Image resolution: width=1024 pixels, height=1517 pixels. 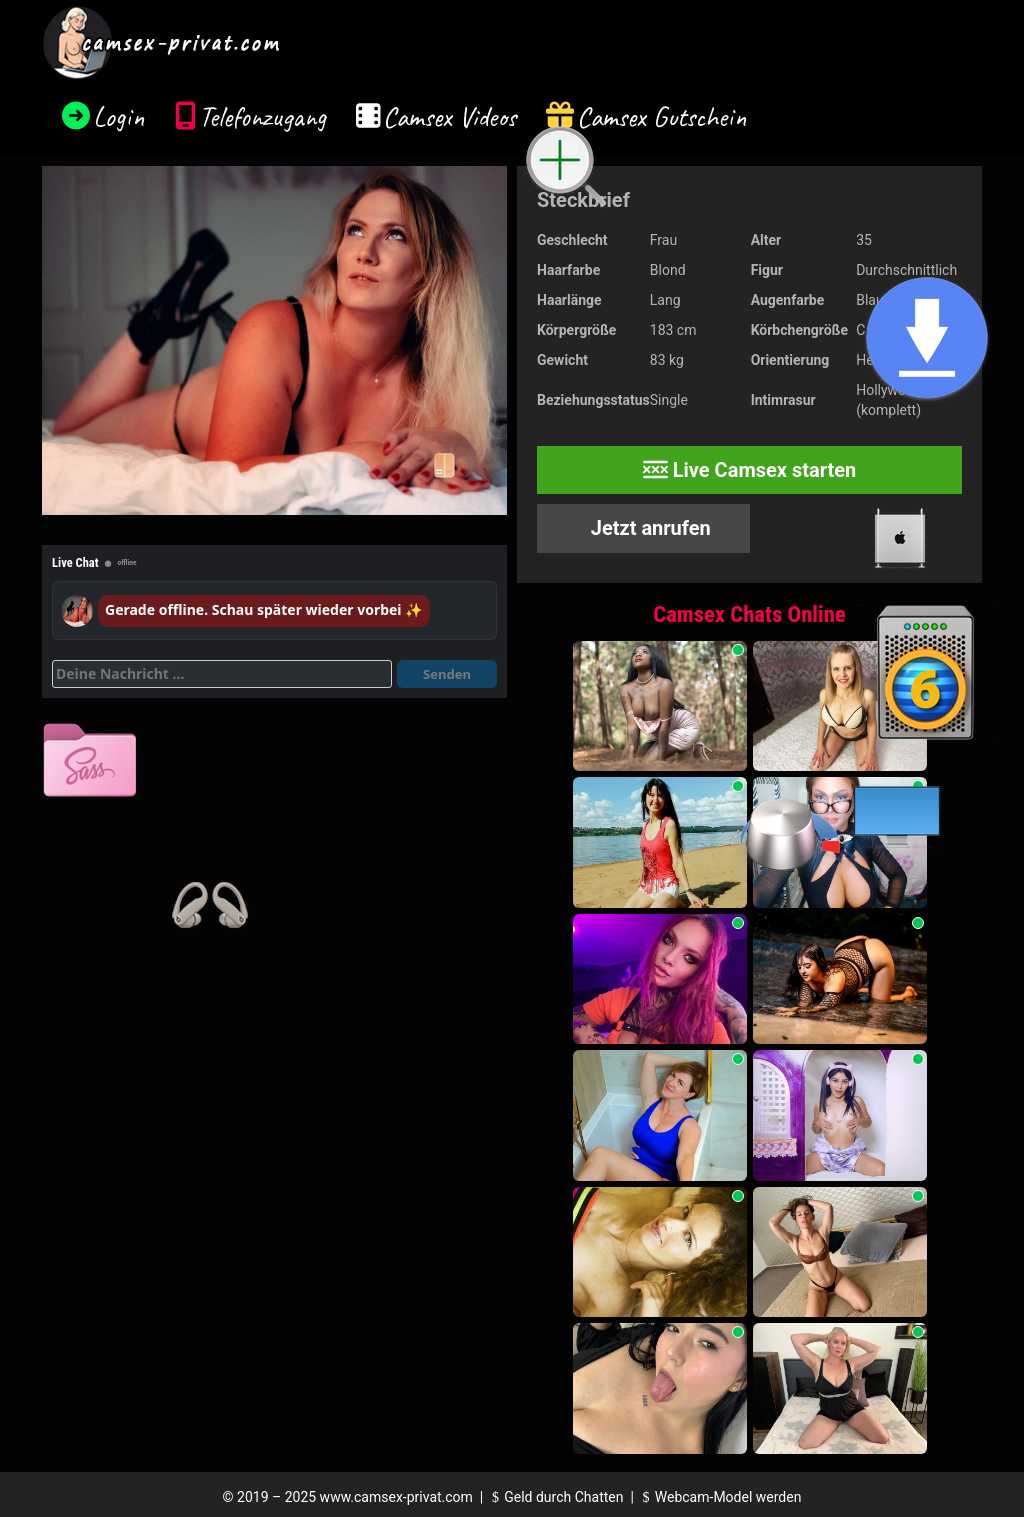 I want to click on apple pro display xdr monitor, so click(x=897, y=808).